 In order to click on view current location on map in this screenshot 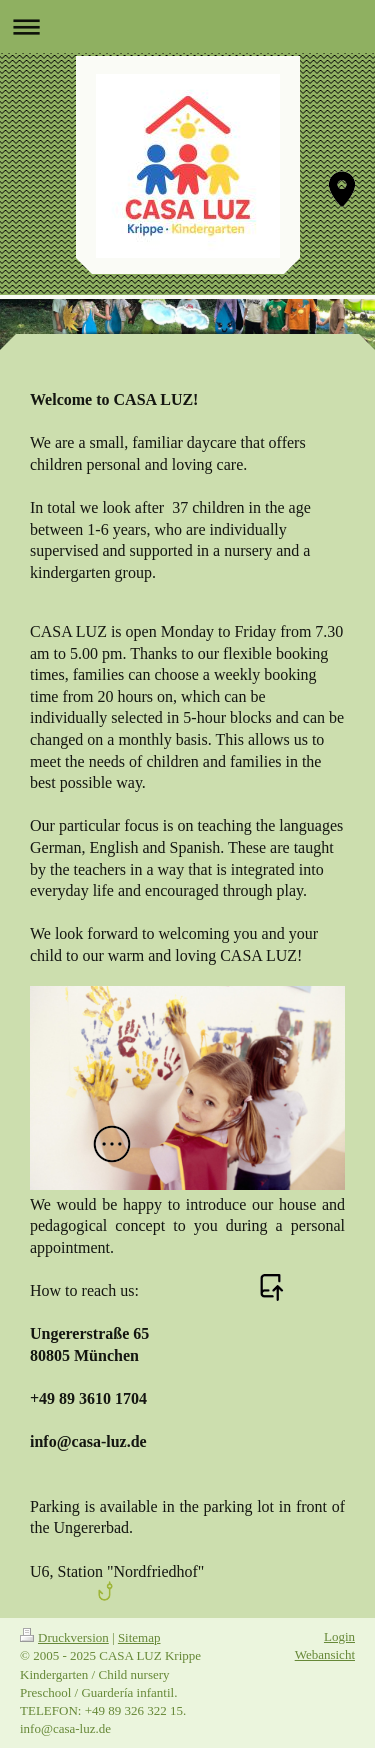, I will do `click(342, 189)`.